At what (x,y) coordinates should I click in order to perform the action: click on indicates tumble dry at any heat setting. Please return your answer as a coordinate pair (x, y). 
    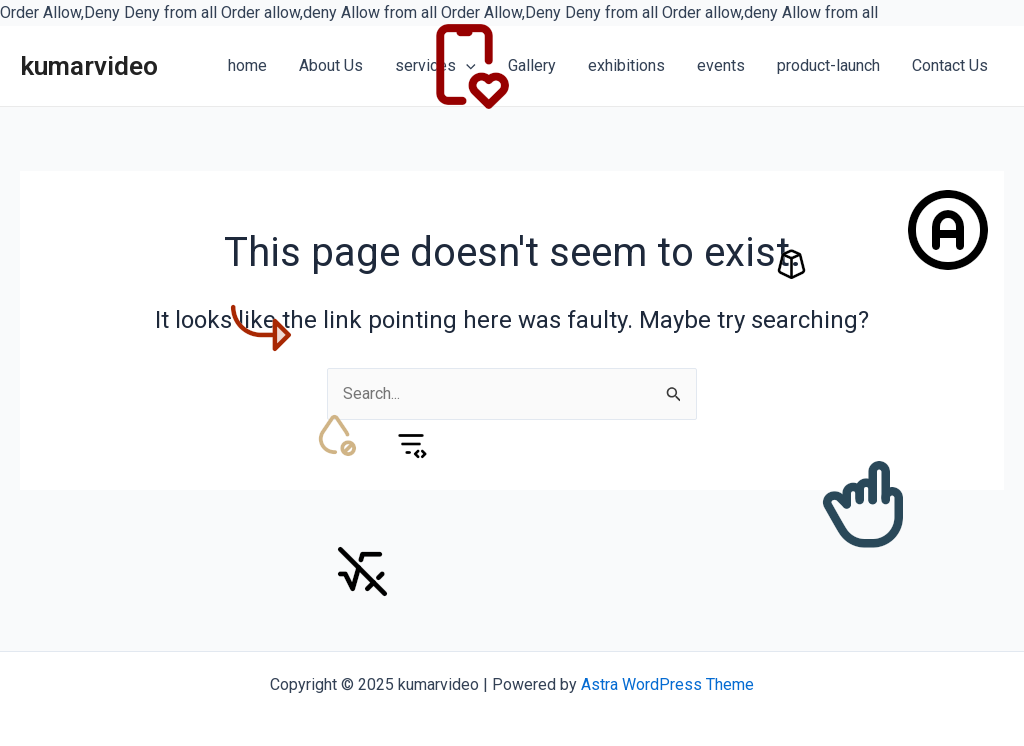
    Looking at the image, I should click on (948, 230).